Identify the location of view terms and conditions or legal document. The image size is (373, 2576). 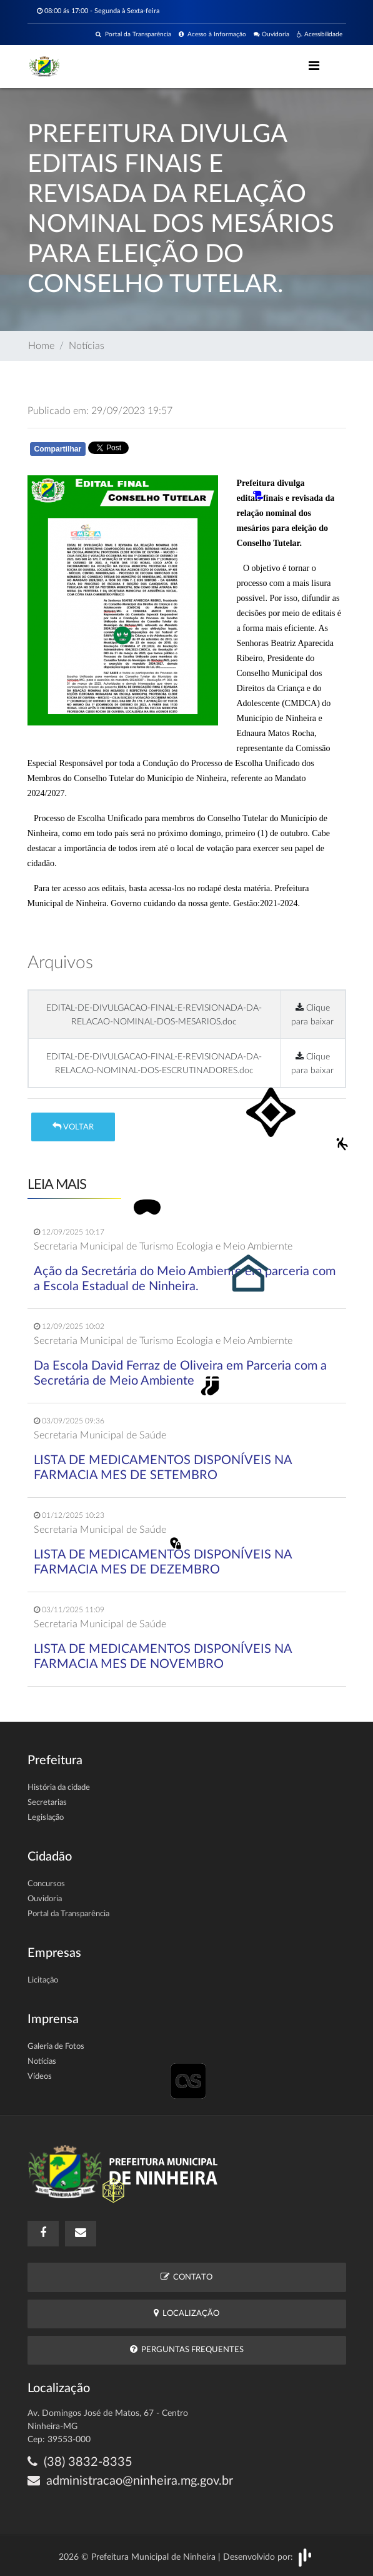
(258, 495).